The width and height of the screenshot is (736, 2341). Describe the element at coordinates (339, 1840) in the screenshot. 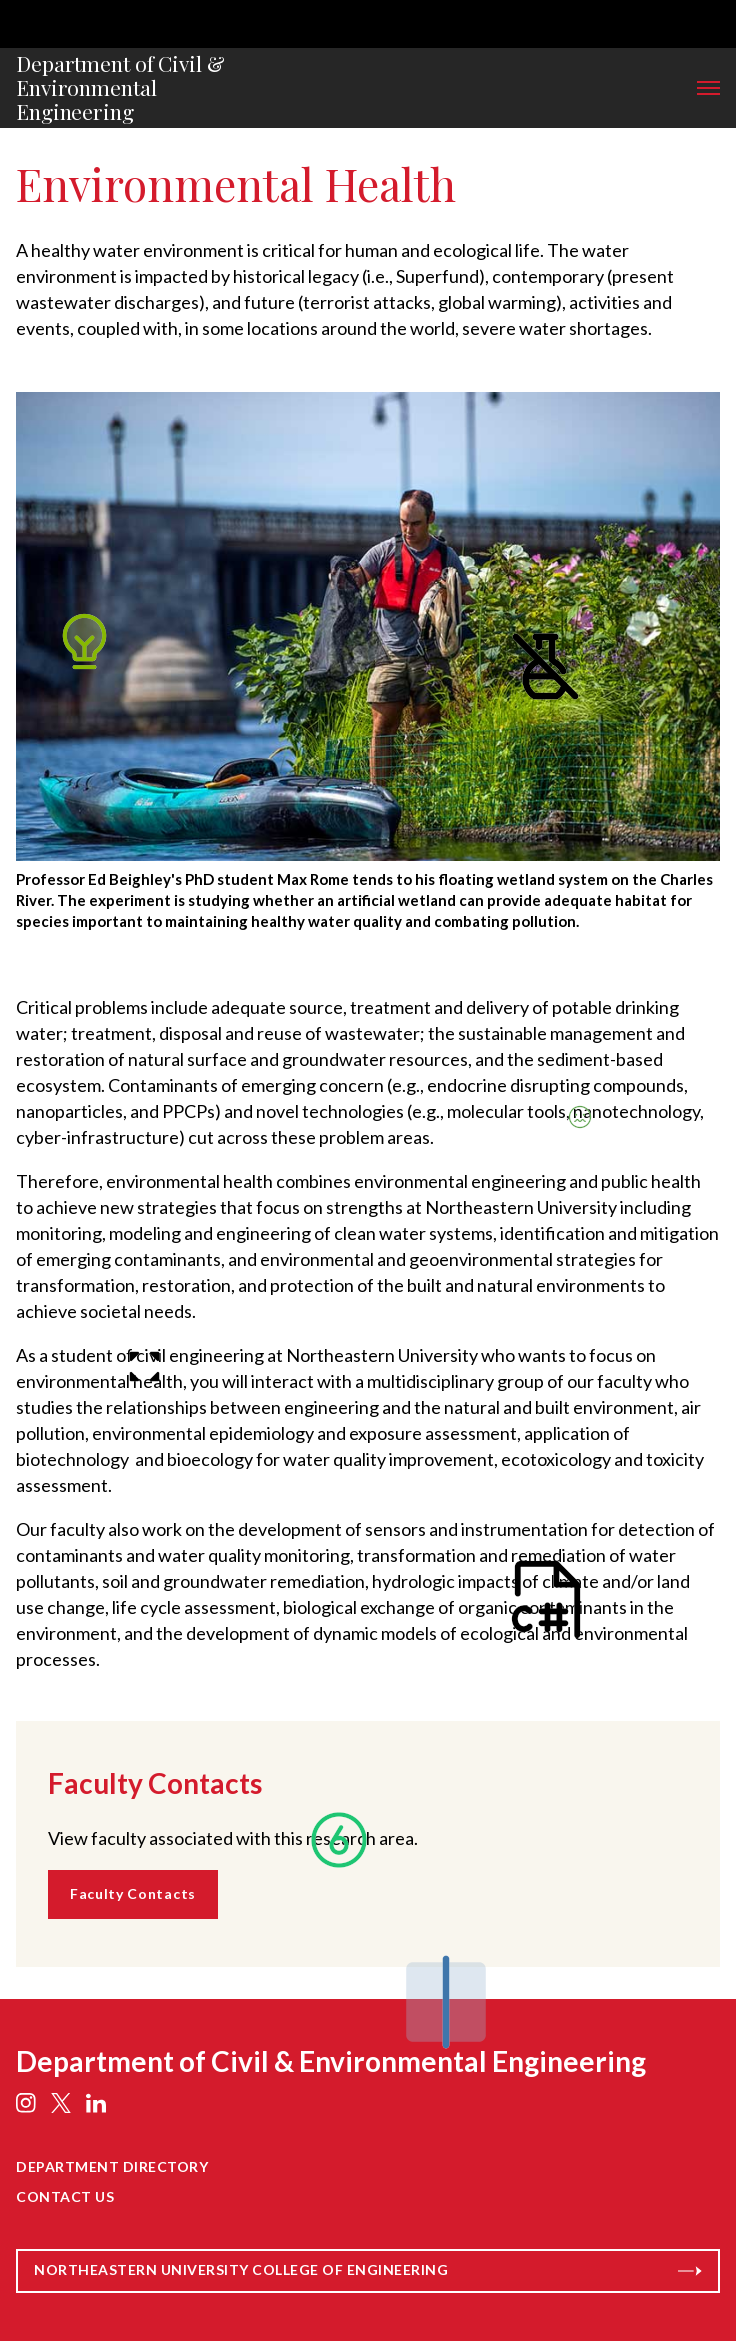

I see `indicates step six in a multi-step process` at that location.